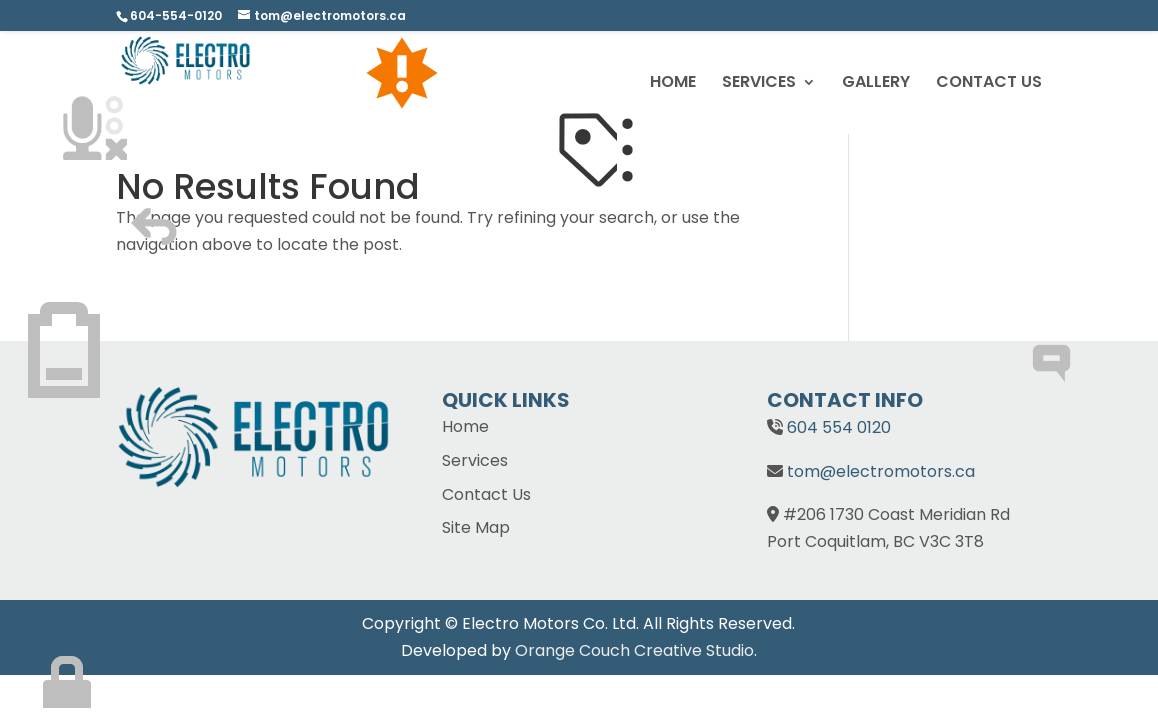 The width and height of the screenshot is (1158, 720). I want to click on indicates low battery level, so click(64, 350).